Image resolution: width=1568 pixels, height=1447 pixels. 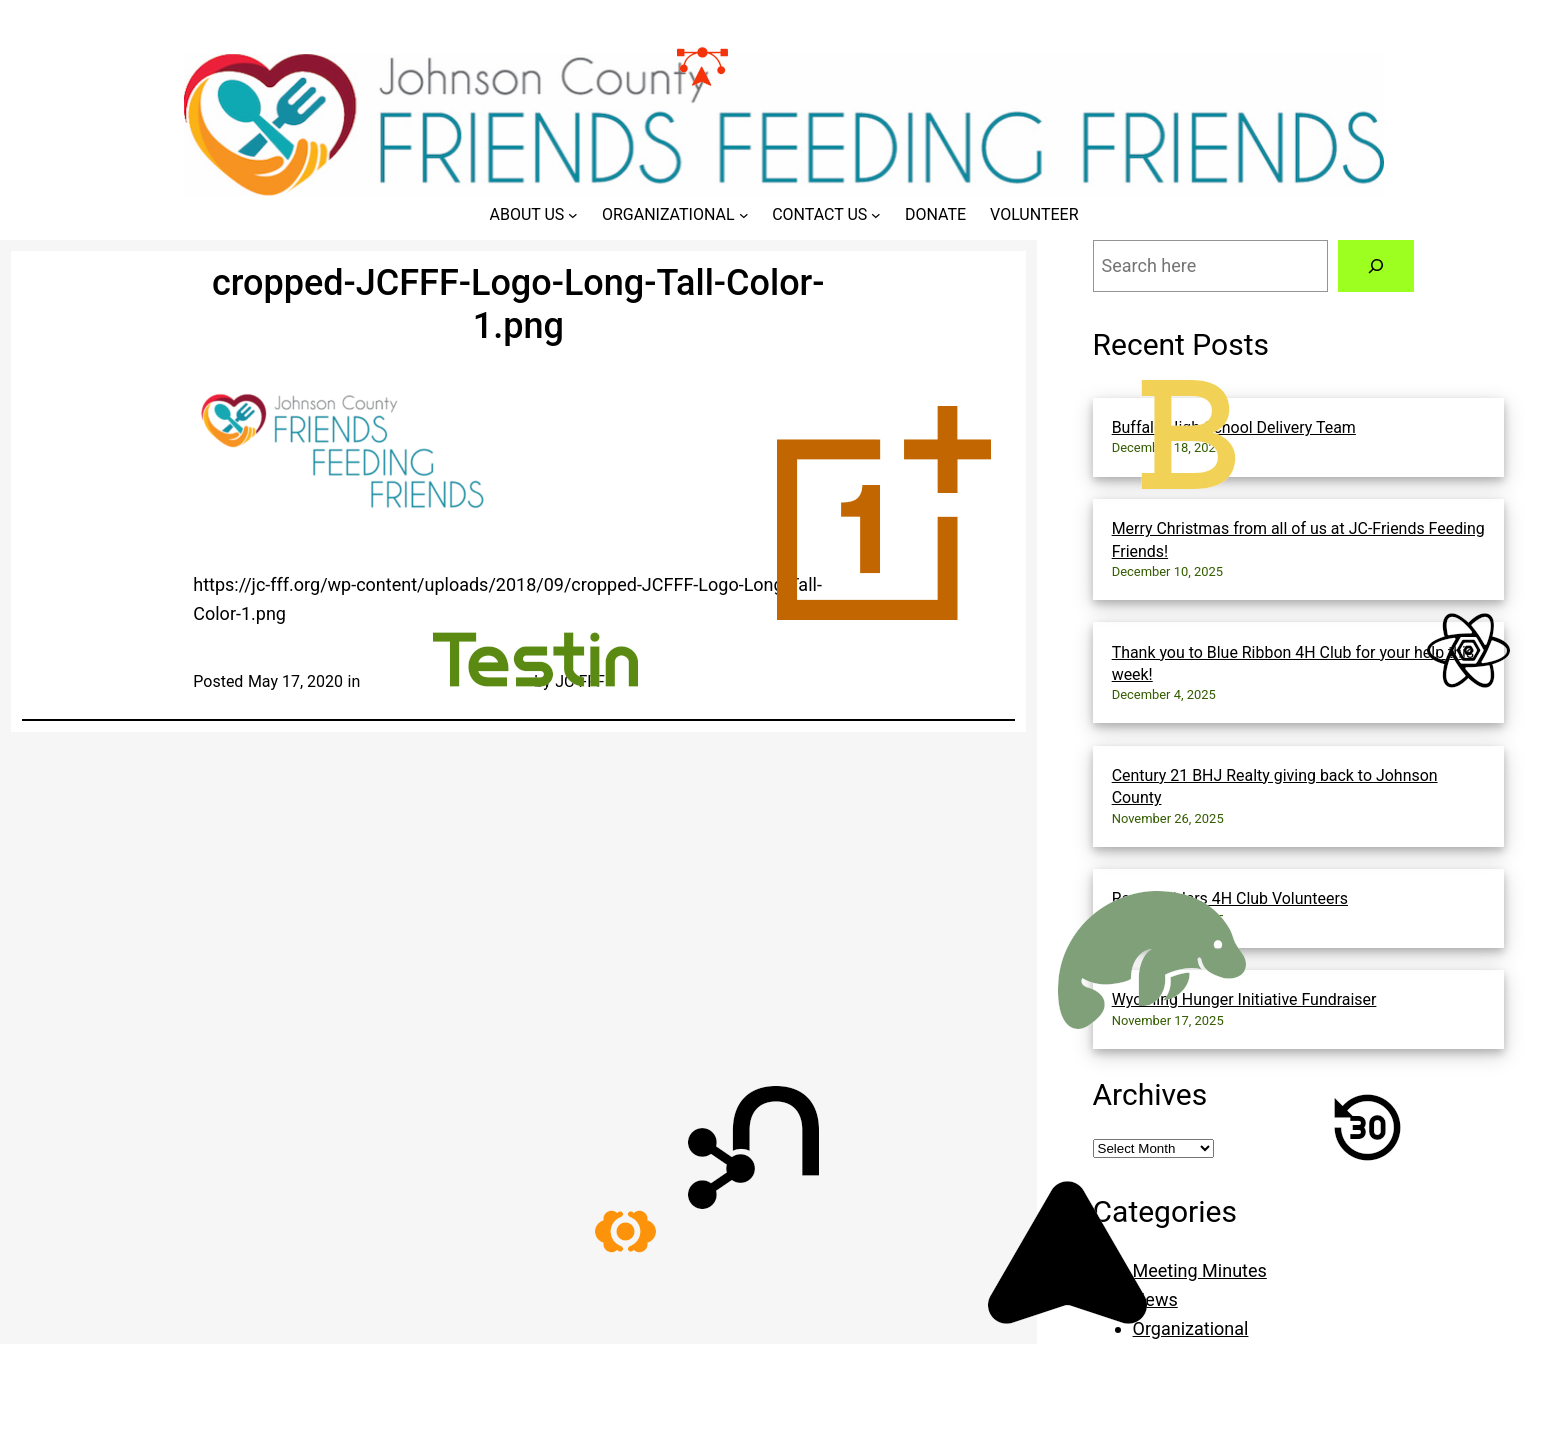 What do you see at coordinates (1367, 1127) in the screenshot?
I see `rewind 30 seconds` at bounding box center [1367, 1127].